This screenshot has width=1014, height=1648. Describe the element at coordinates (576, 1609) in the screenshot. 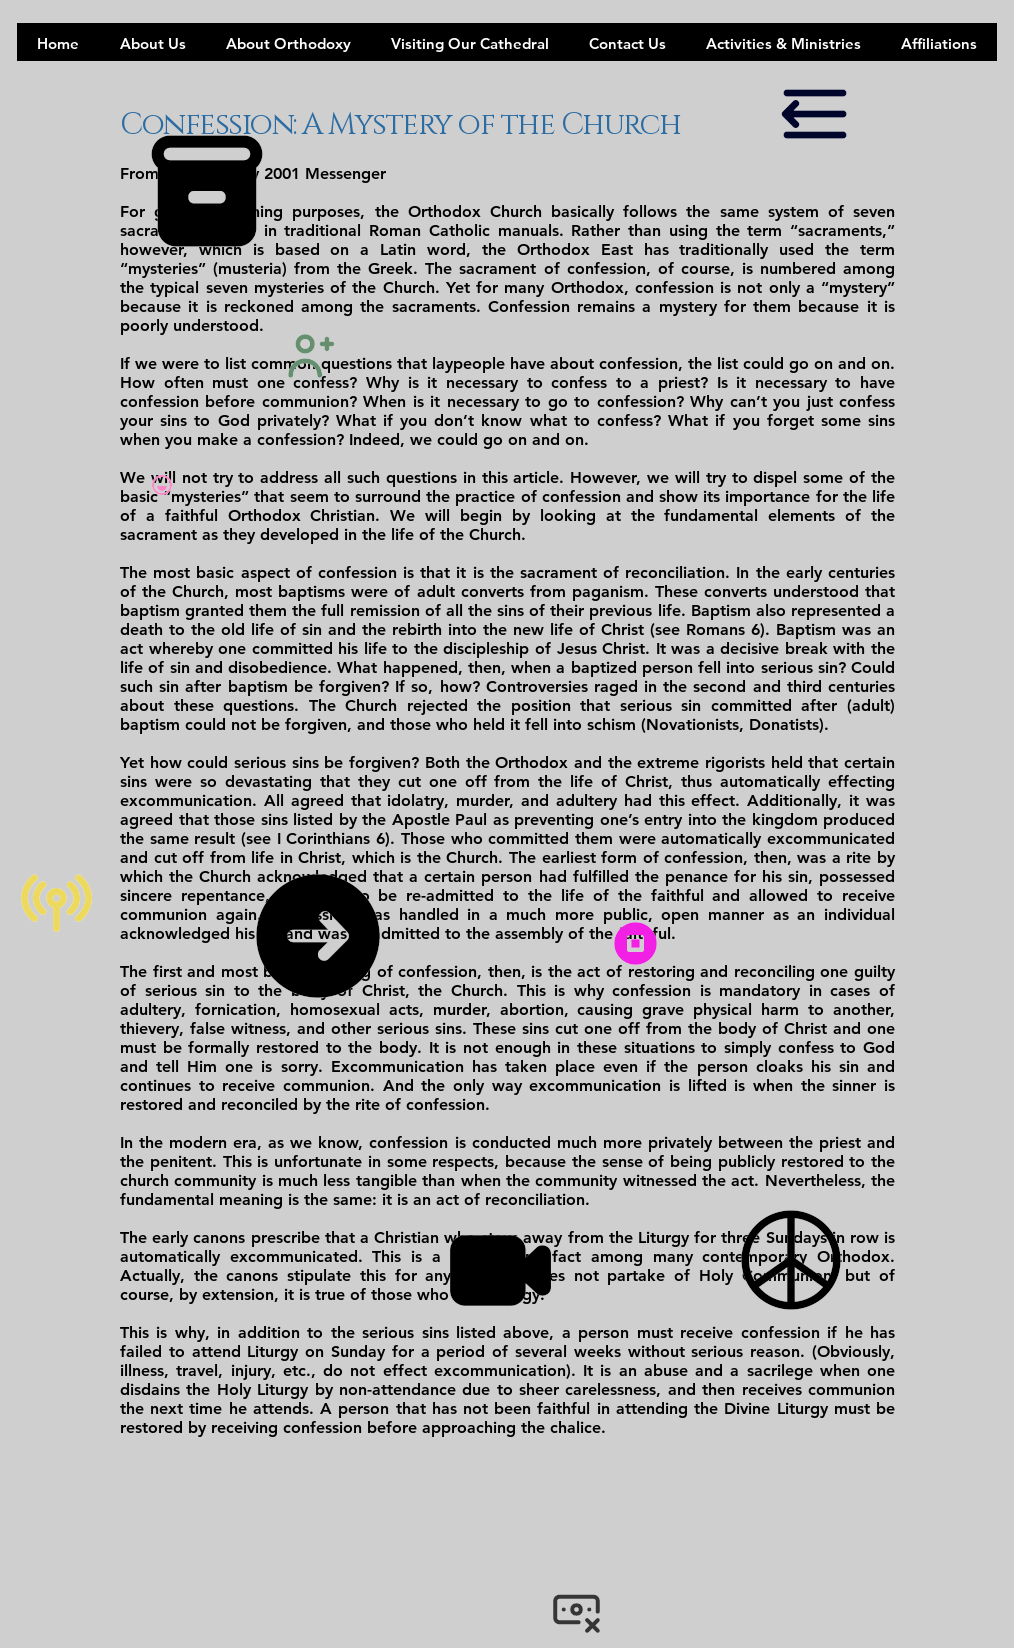

I see `payment declined or failed` at that location.